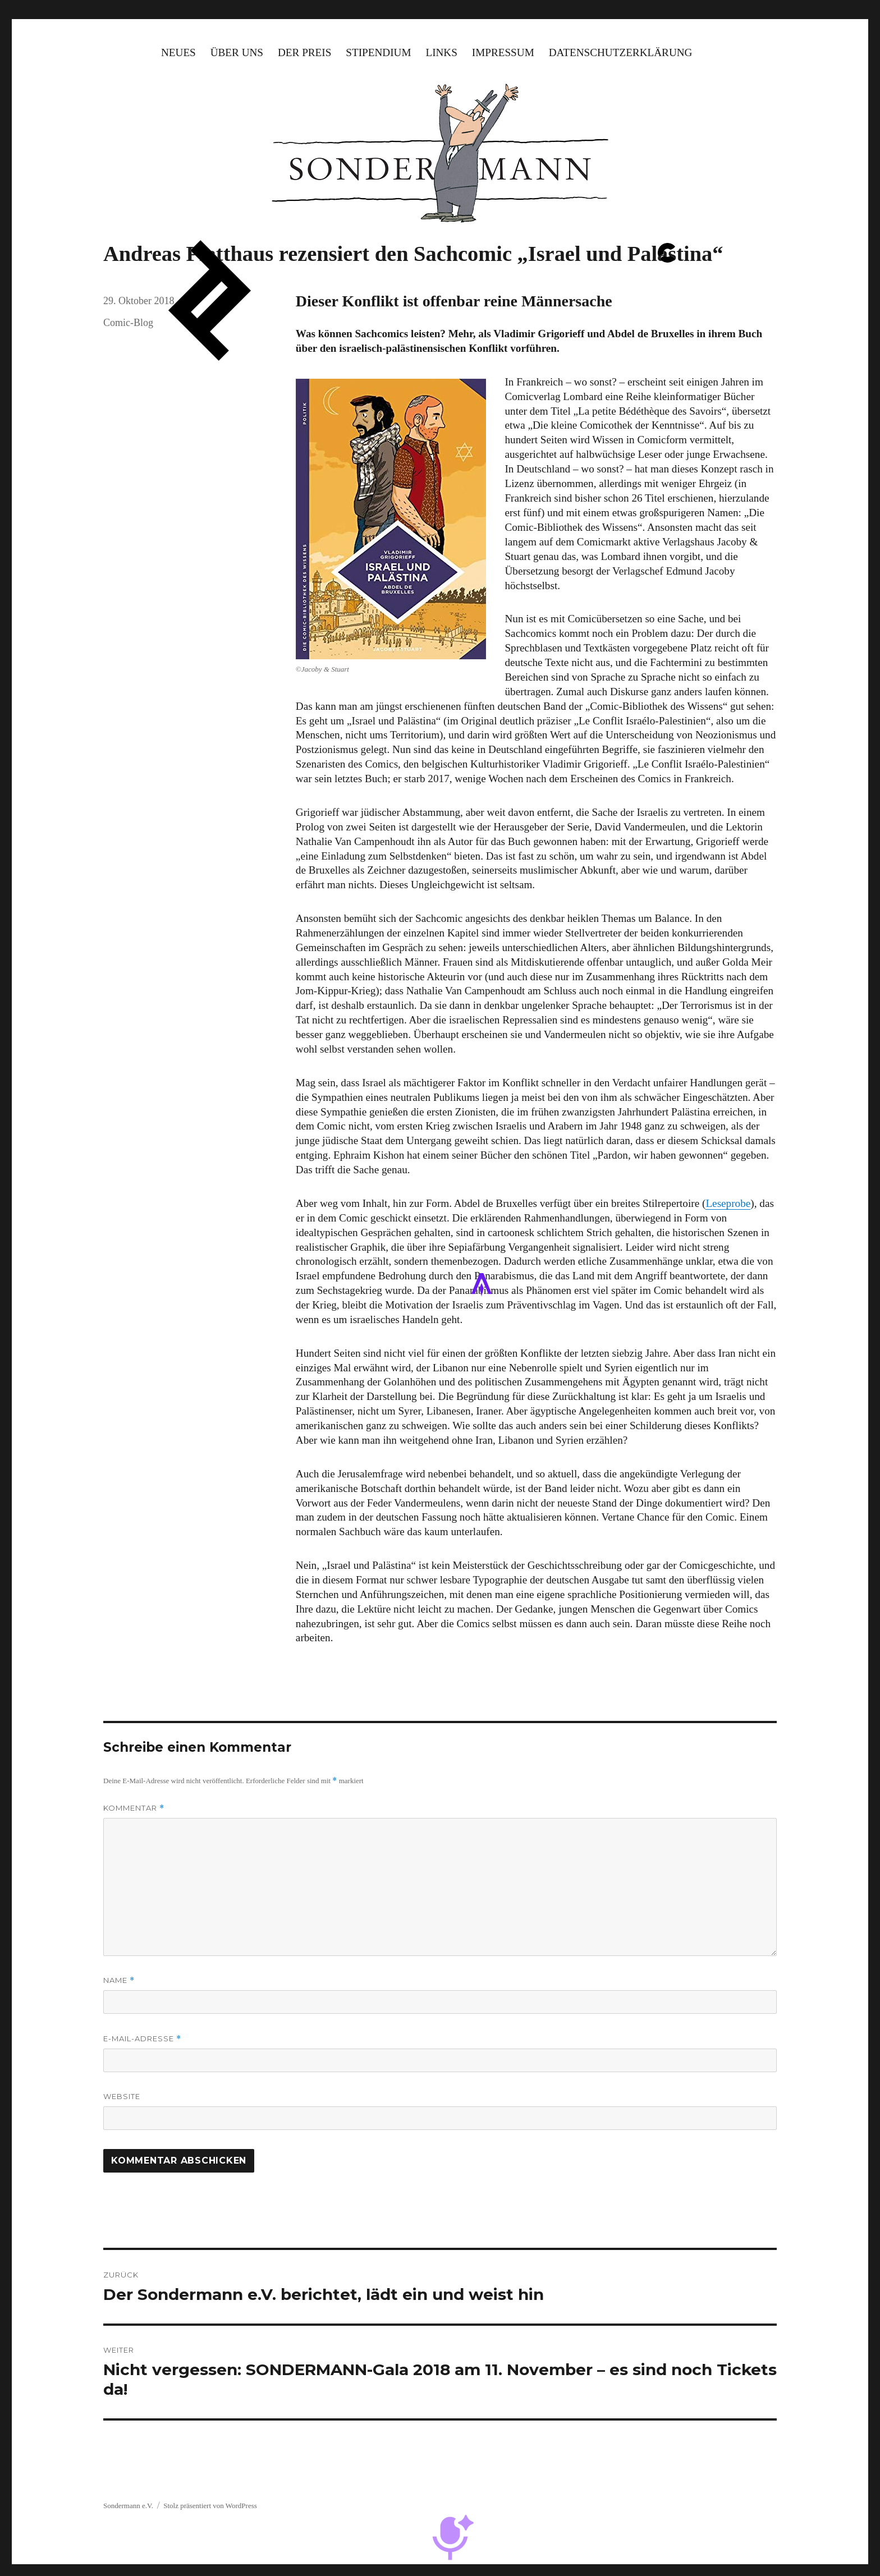 This screenshot has width=880, height=2576. Describe the element at coordinates (209, 300) in the screenshot. I see `visit toptal website or platform` at that location.